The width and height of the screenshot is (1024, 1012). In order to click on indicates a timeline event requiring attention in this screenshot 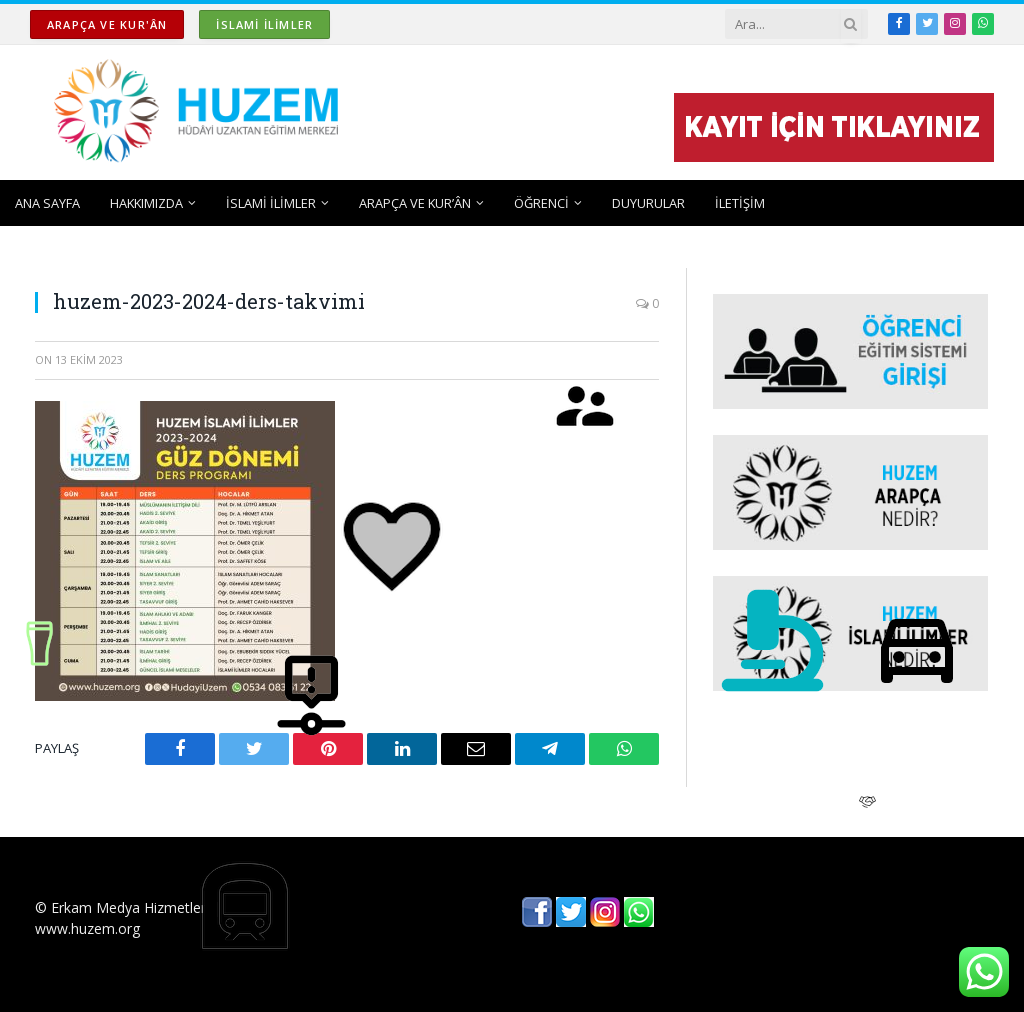, I will do `click(311, 693)`.